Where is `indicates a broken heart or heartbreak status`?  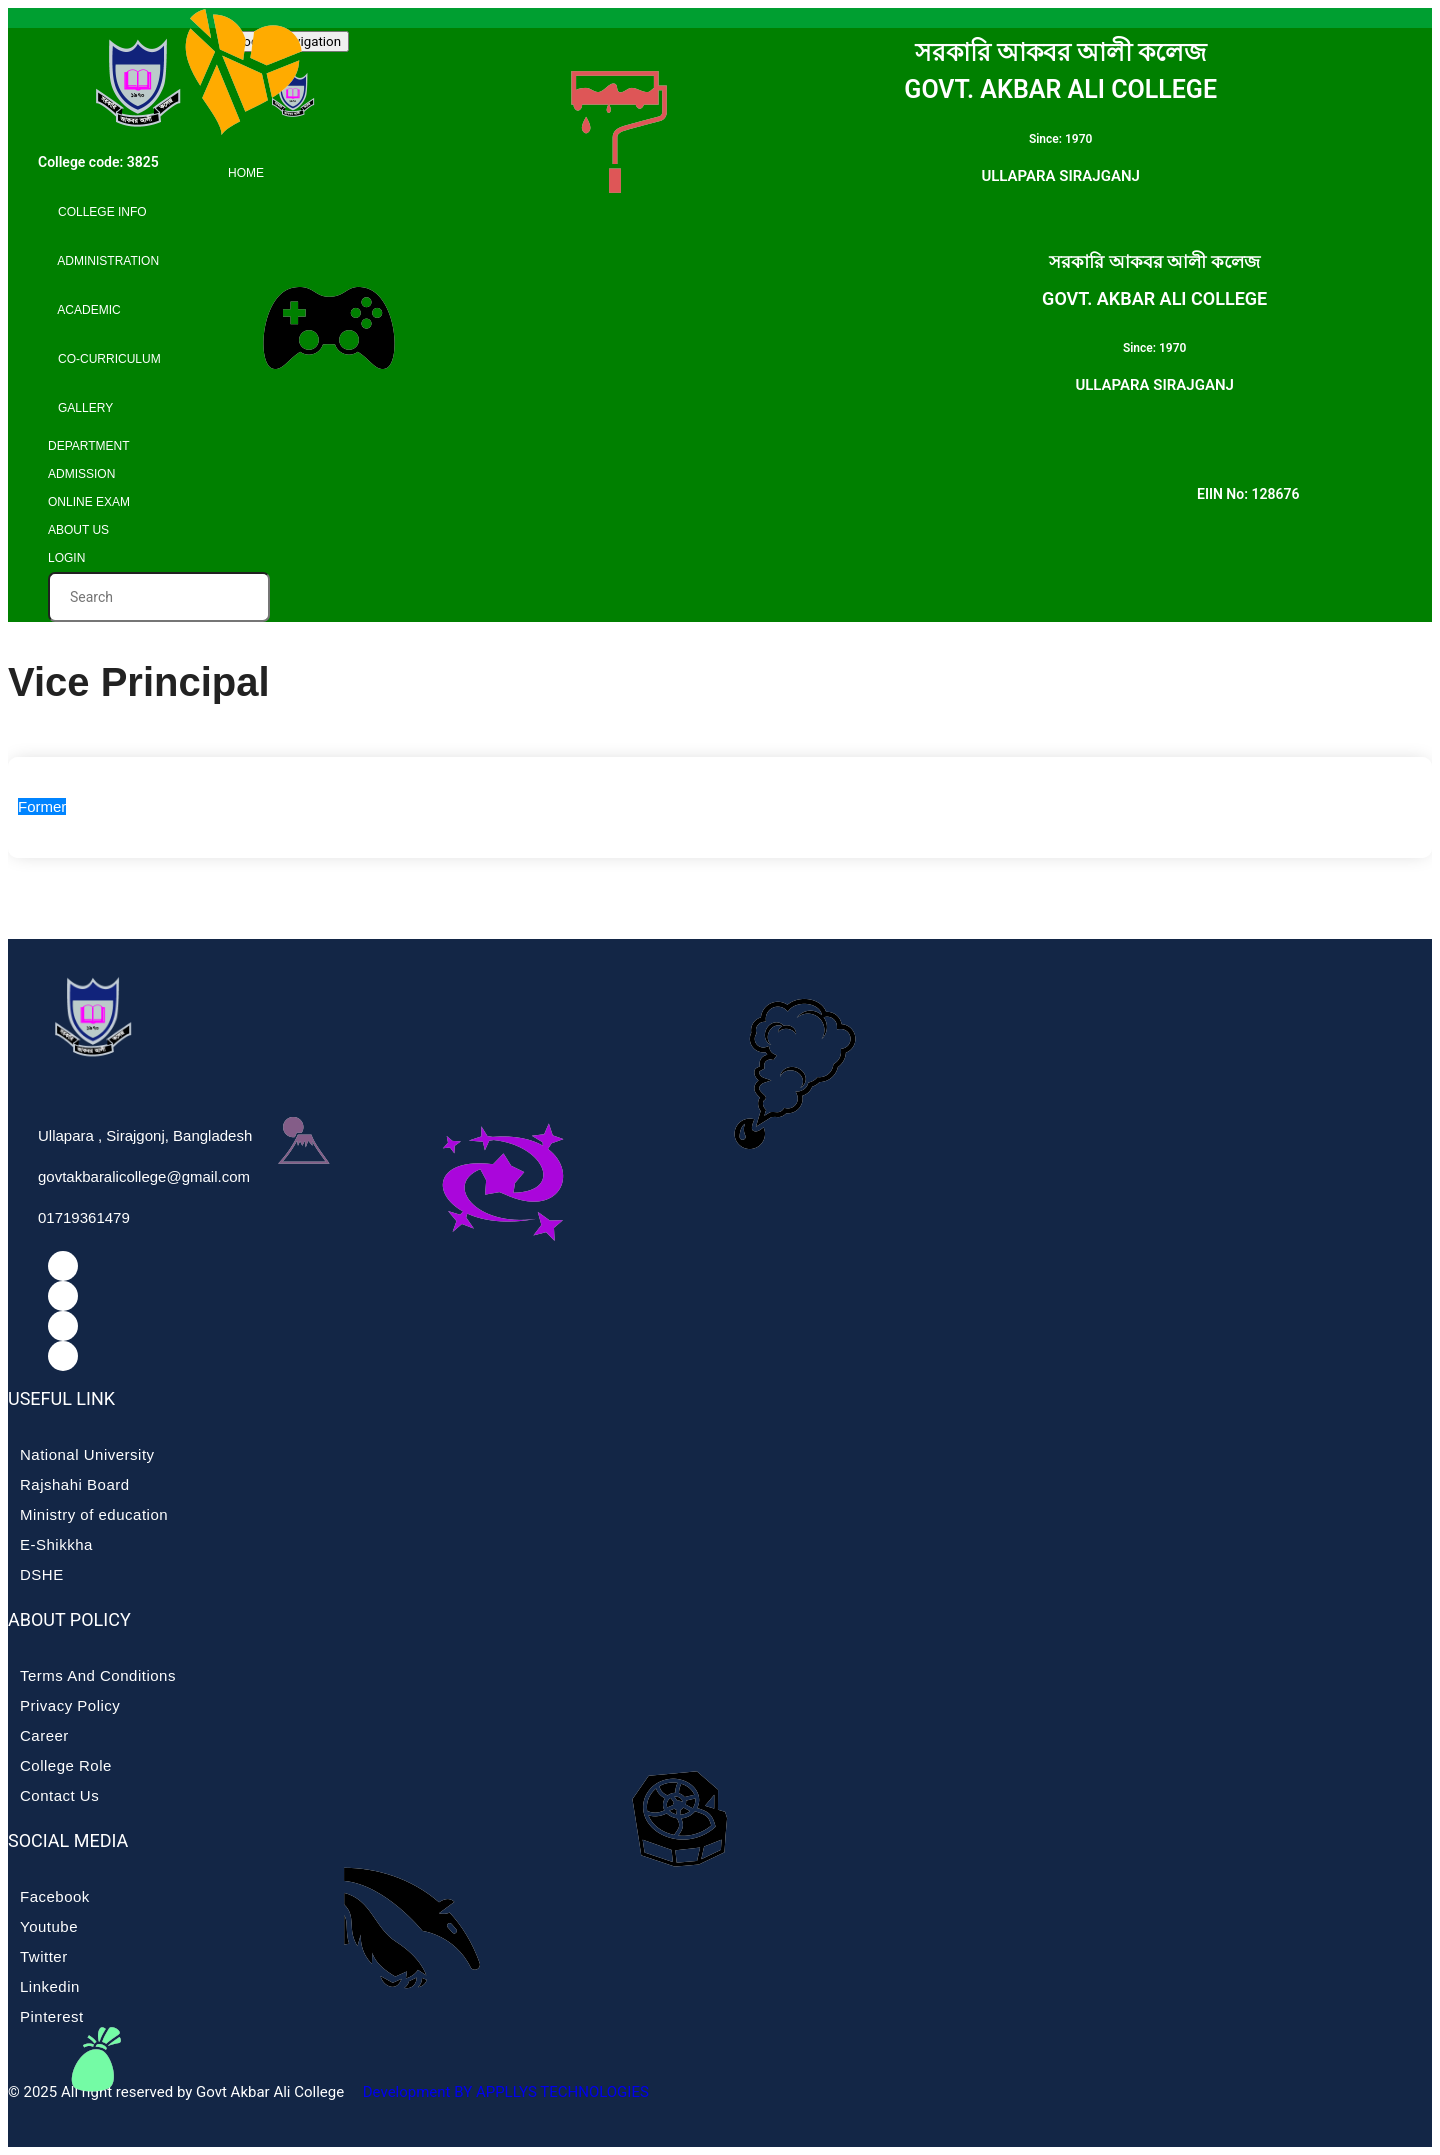 indicates a broken heart or heartbreak status is located at coordinates (243, 72).